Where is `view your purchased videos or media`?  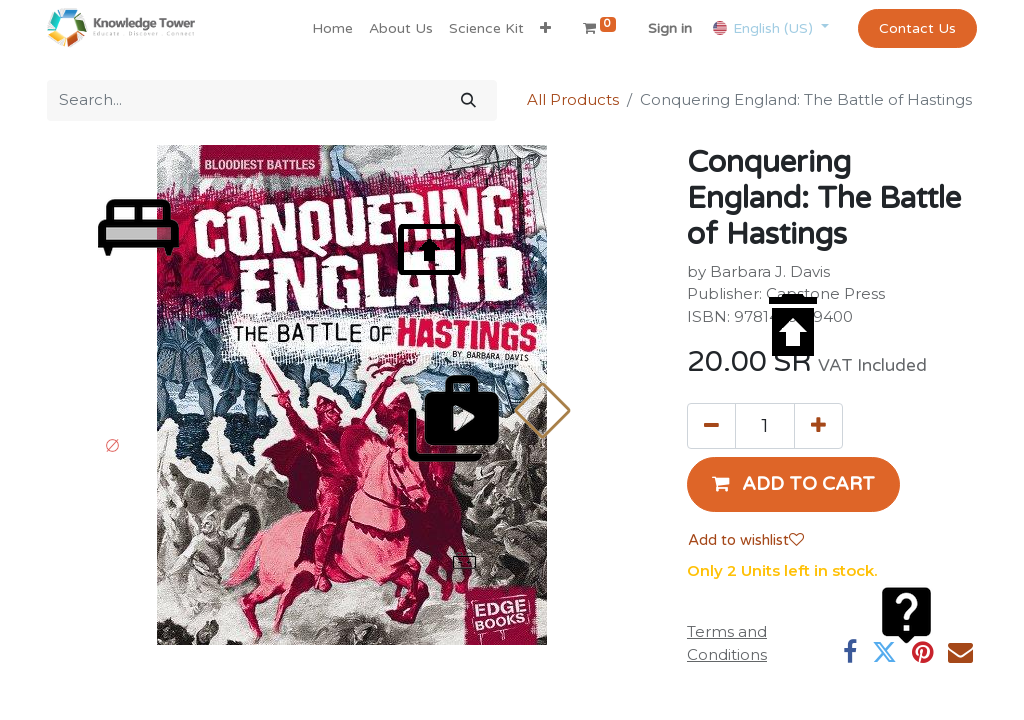 view your purchased videos or media is located at coordinates (453, 420).